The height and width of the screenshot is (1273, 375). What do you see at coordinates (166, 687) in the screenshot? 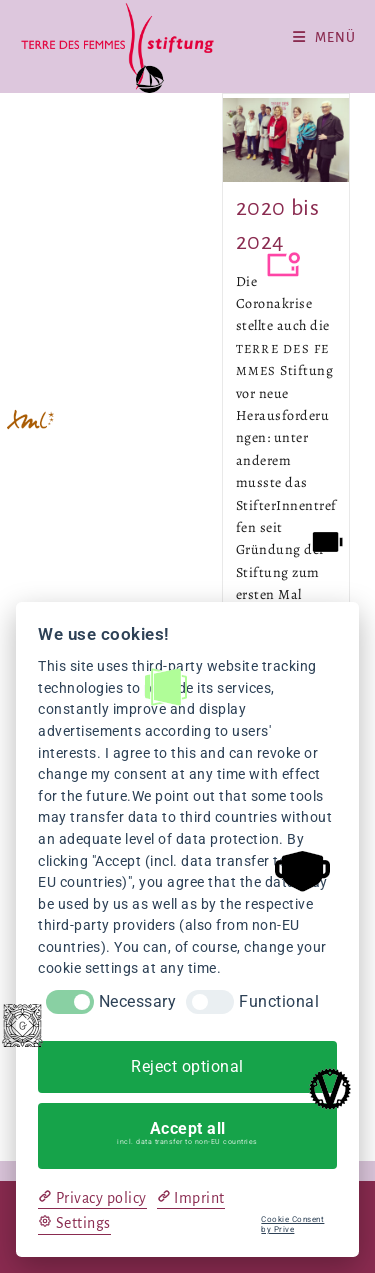
I see `reveal.js presentation framework logo` at bounding box center [166, 687].